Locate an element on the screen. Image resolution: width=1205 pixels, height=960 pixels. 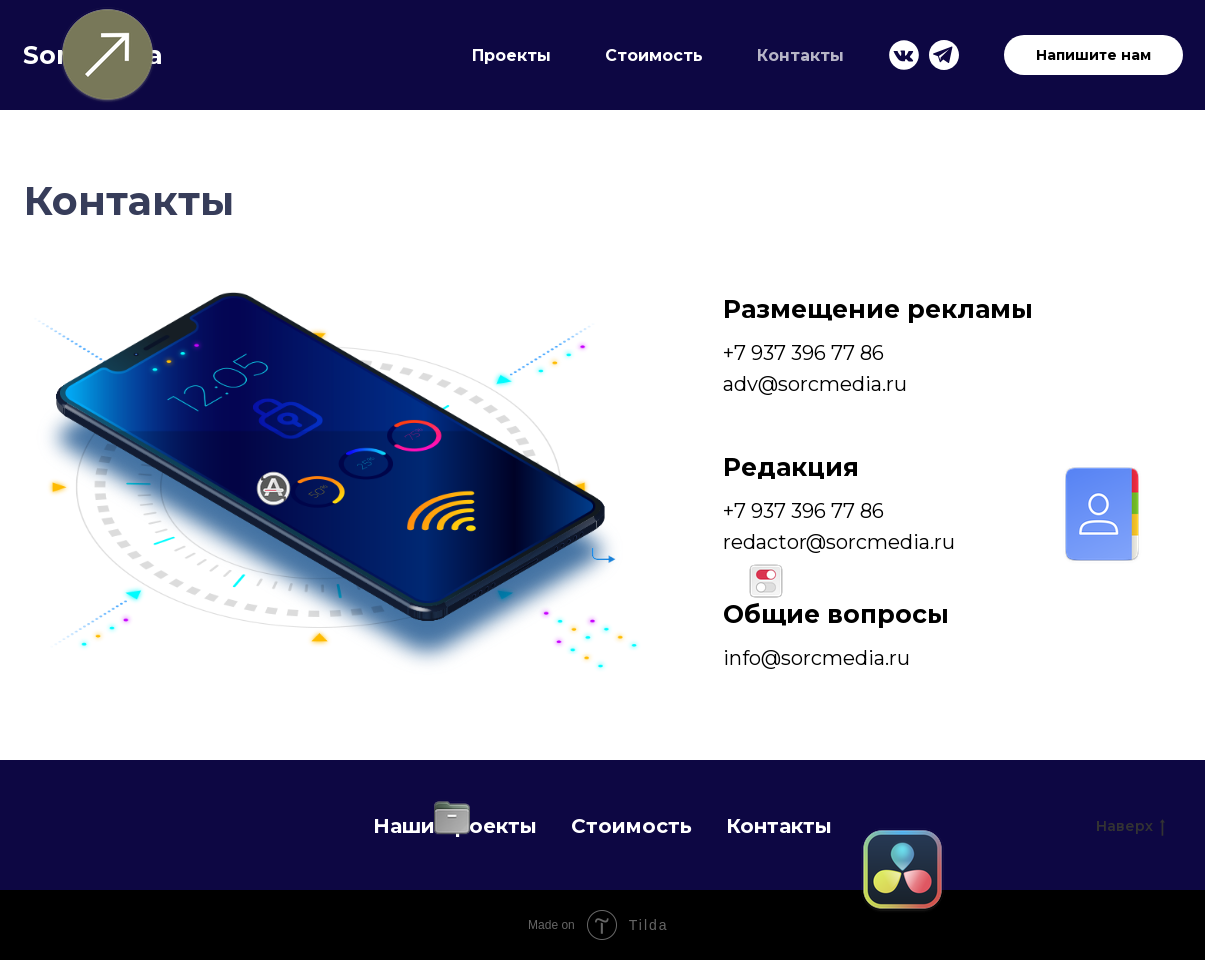
open the file manager application is located at coordinates (452, 817).